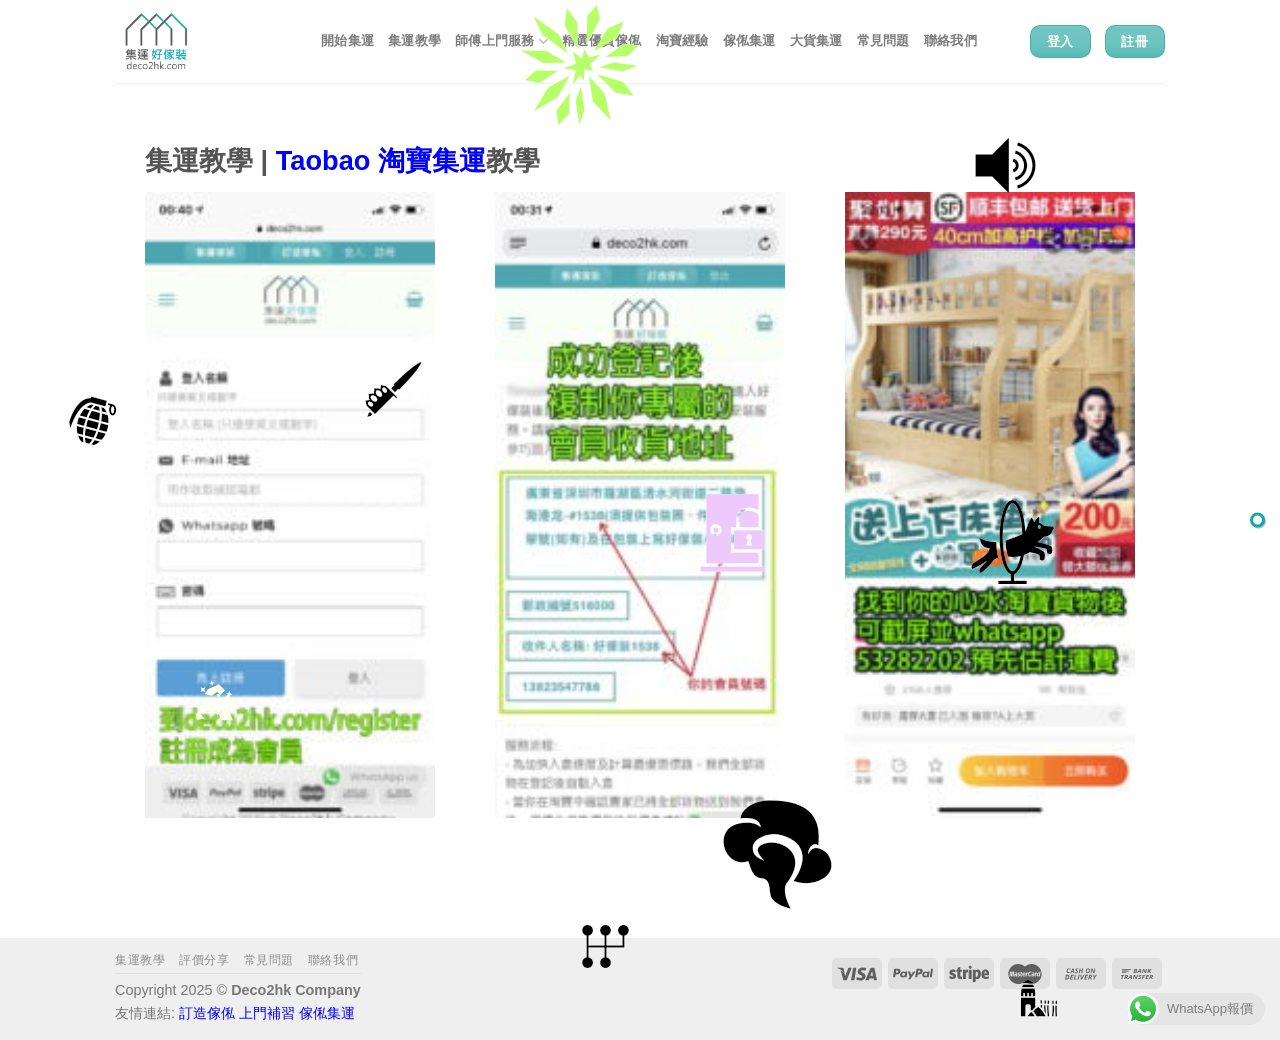  I want to click on granary or grain storage building in a farming game, so click(1039, 997).